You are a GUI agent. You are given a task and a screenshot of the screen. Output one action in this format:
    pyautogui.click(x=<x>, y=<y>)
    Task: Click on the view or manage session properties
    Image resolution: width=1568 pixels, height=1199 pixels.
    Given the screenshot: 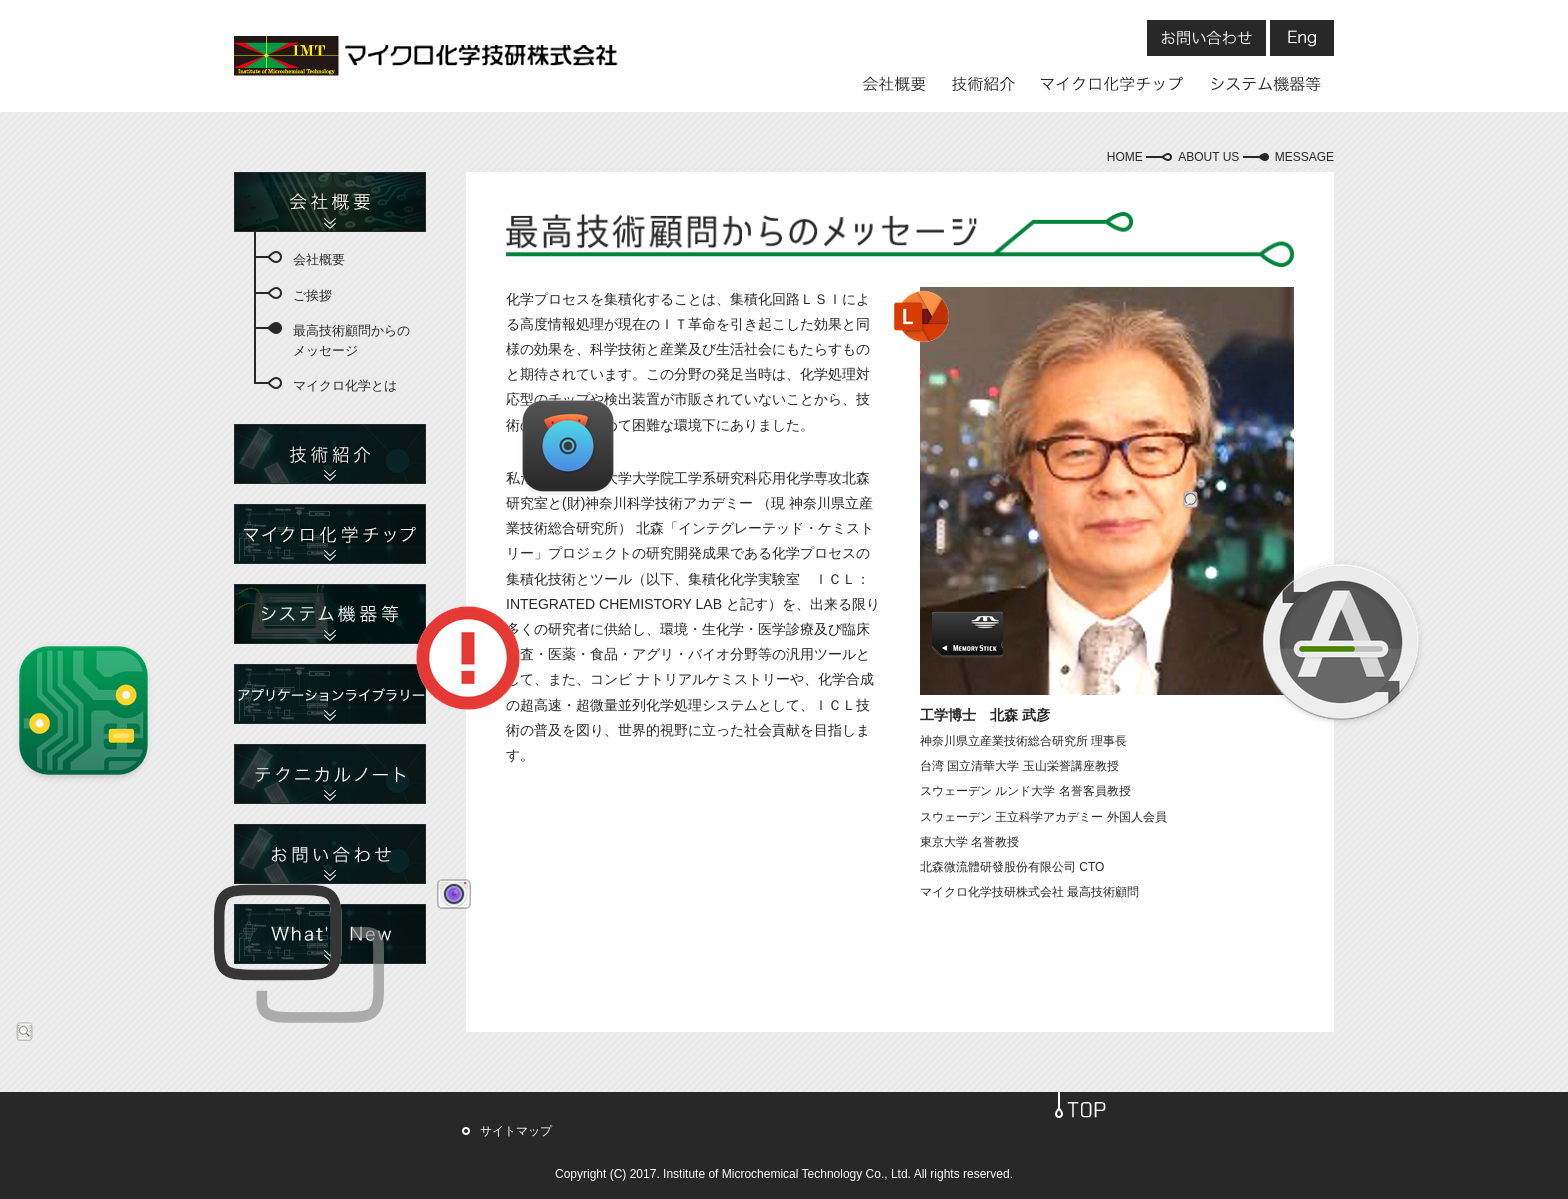 What is the action you would take?
    pyautogui.click(x=299, y=959)
    